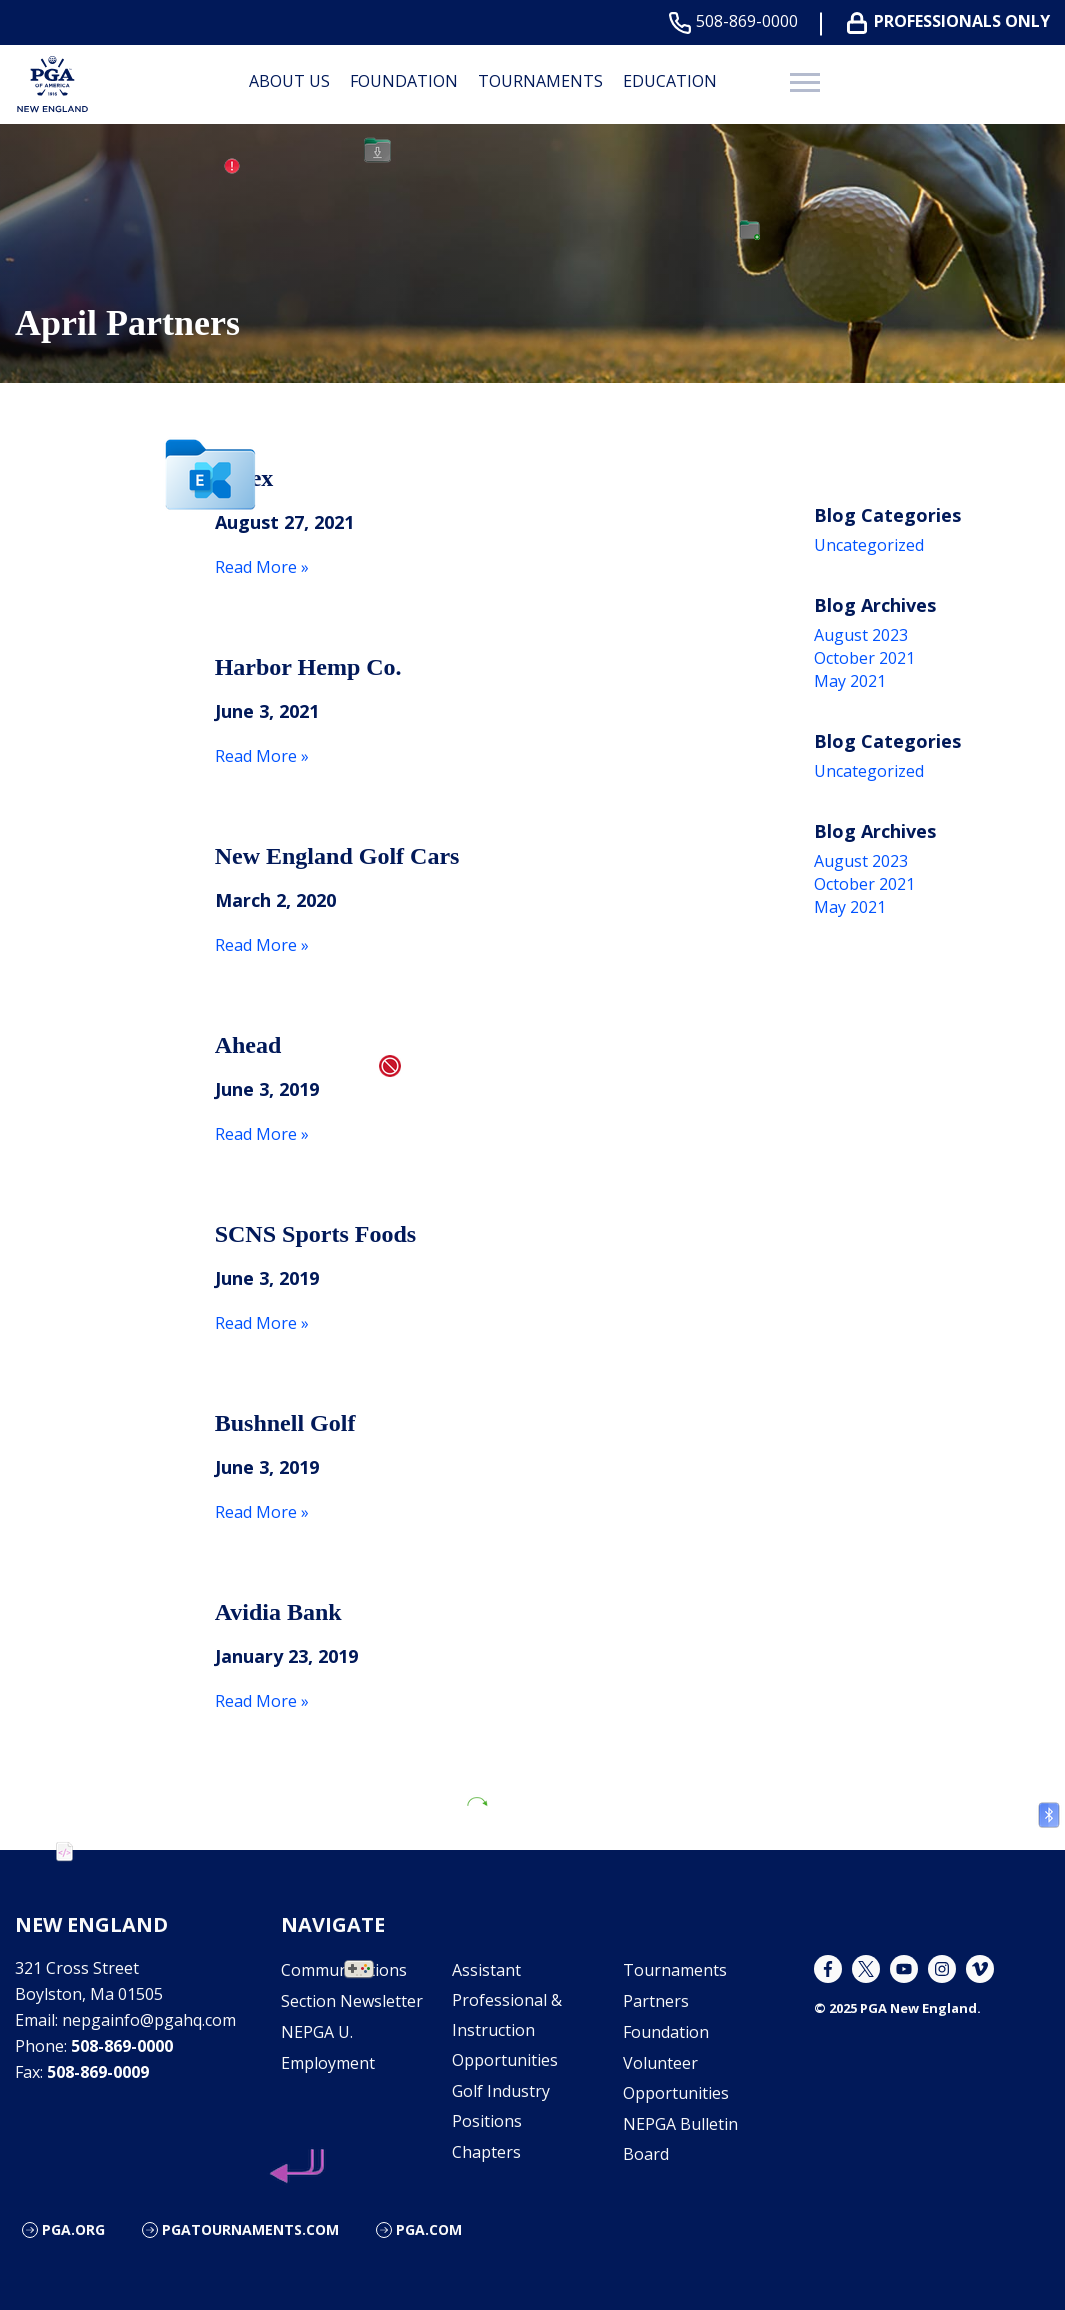  I want to click on create a new folder, so click(749, 229).